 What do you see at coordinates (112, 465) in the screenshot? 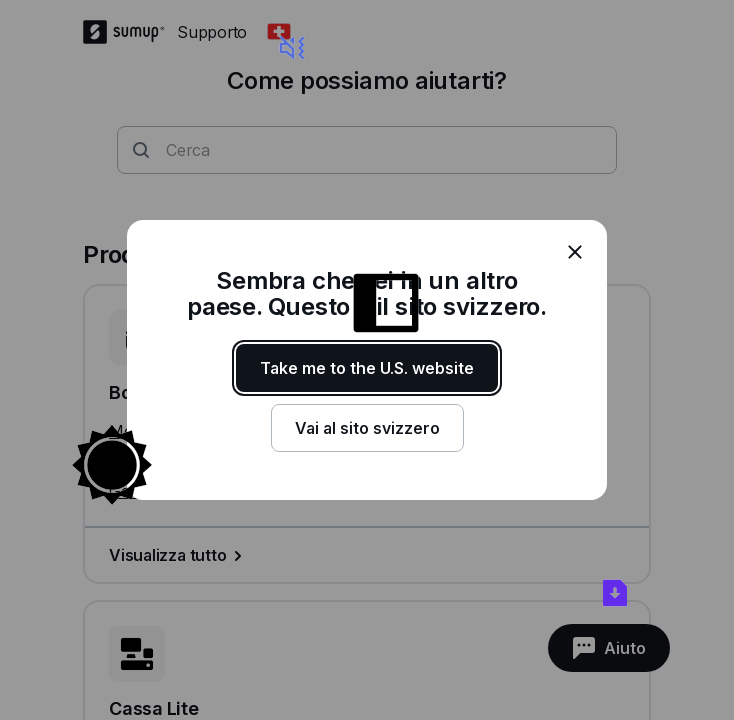
I see `open the AccuWeather app` at bounding box center [112, 465].